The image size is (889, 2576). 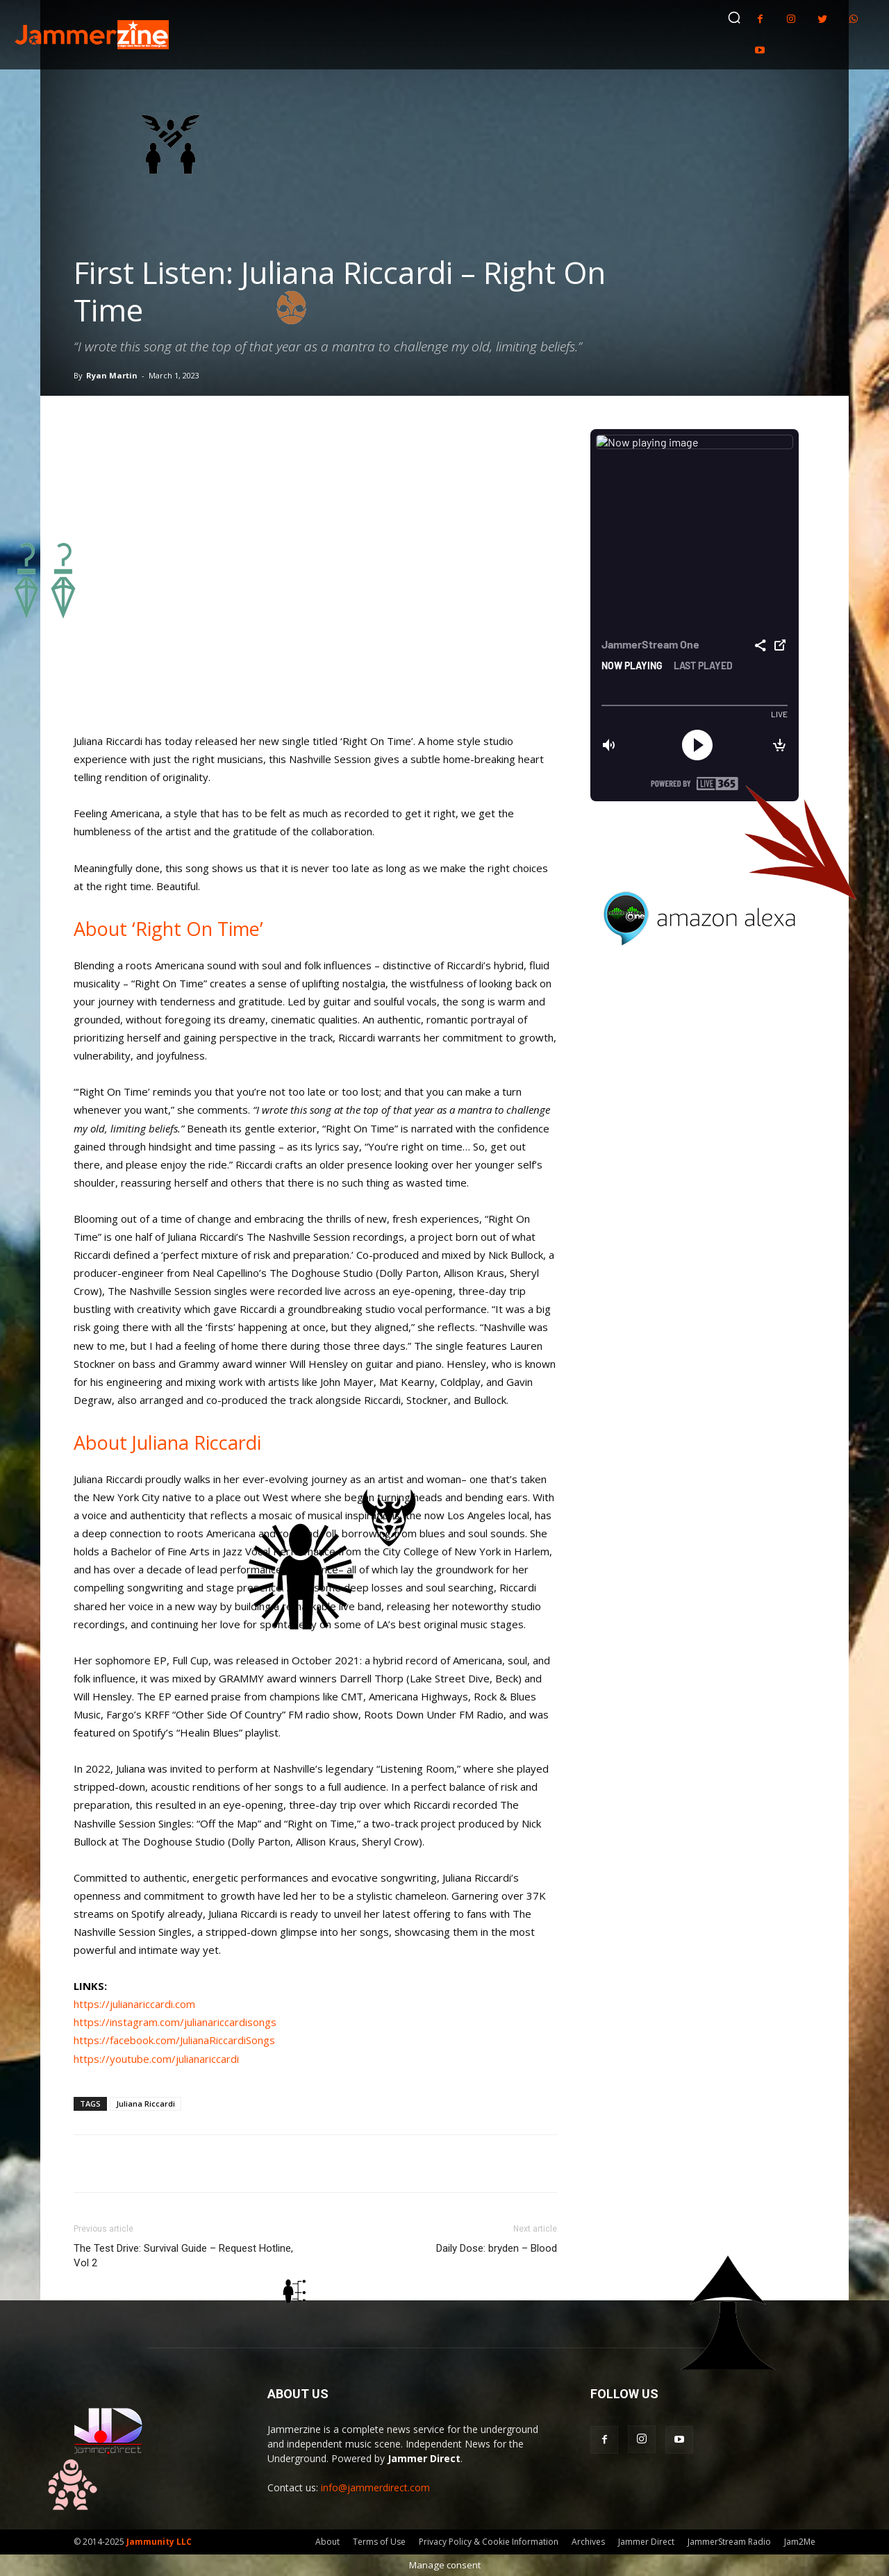 I want to click on view growth metrics or progress, so click(x=728, y=2311).